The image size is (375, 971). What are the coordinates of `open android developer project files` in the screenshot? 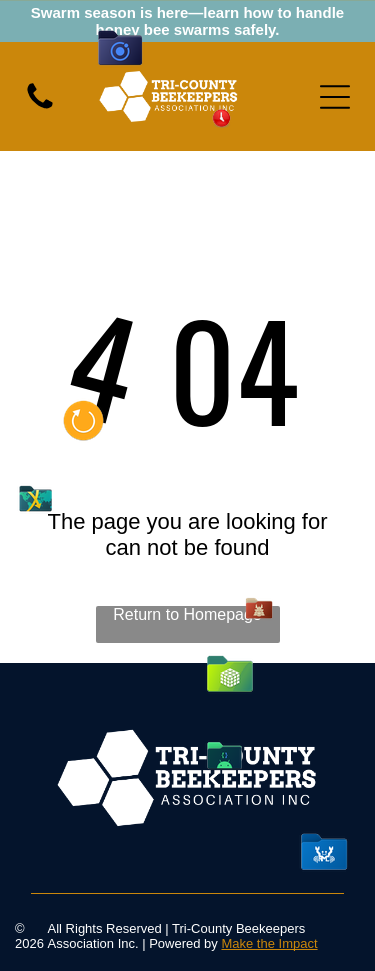 It's located at (224, 756).